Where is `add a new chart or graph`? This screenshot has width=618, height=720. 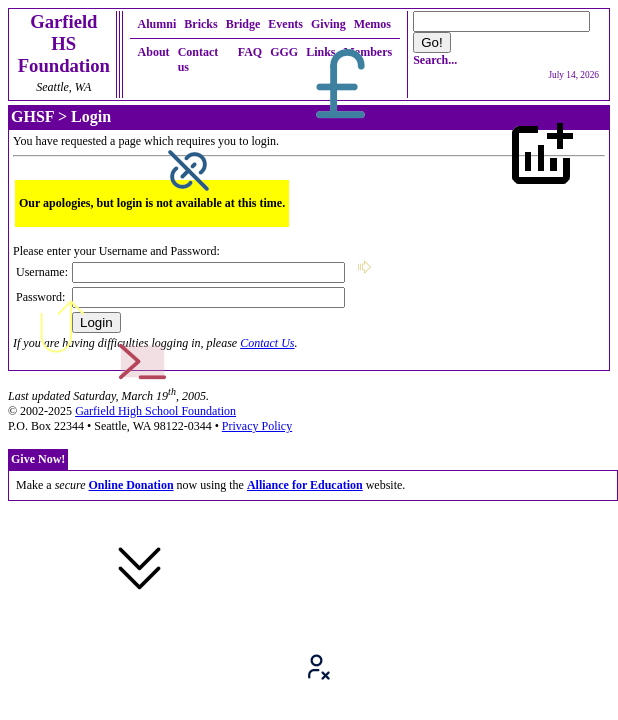 add a new chart or graph is located at coordinates (541, 155).